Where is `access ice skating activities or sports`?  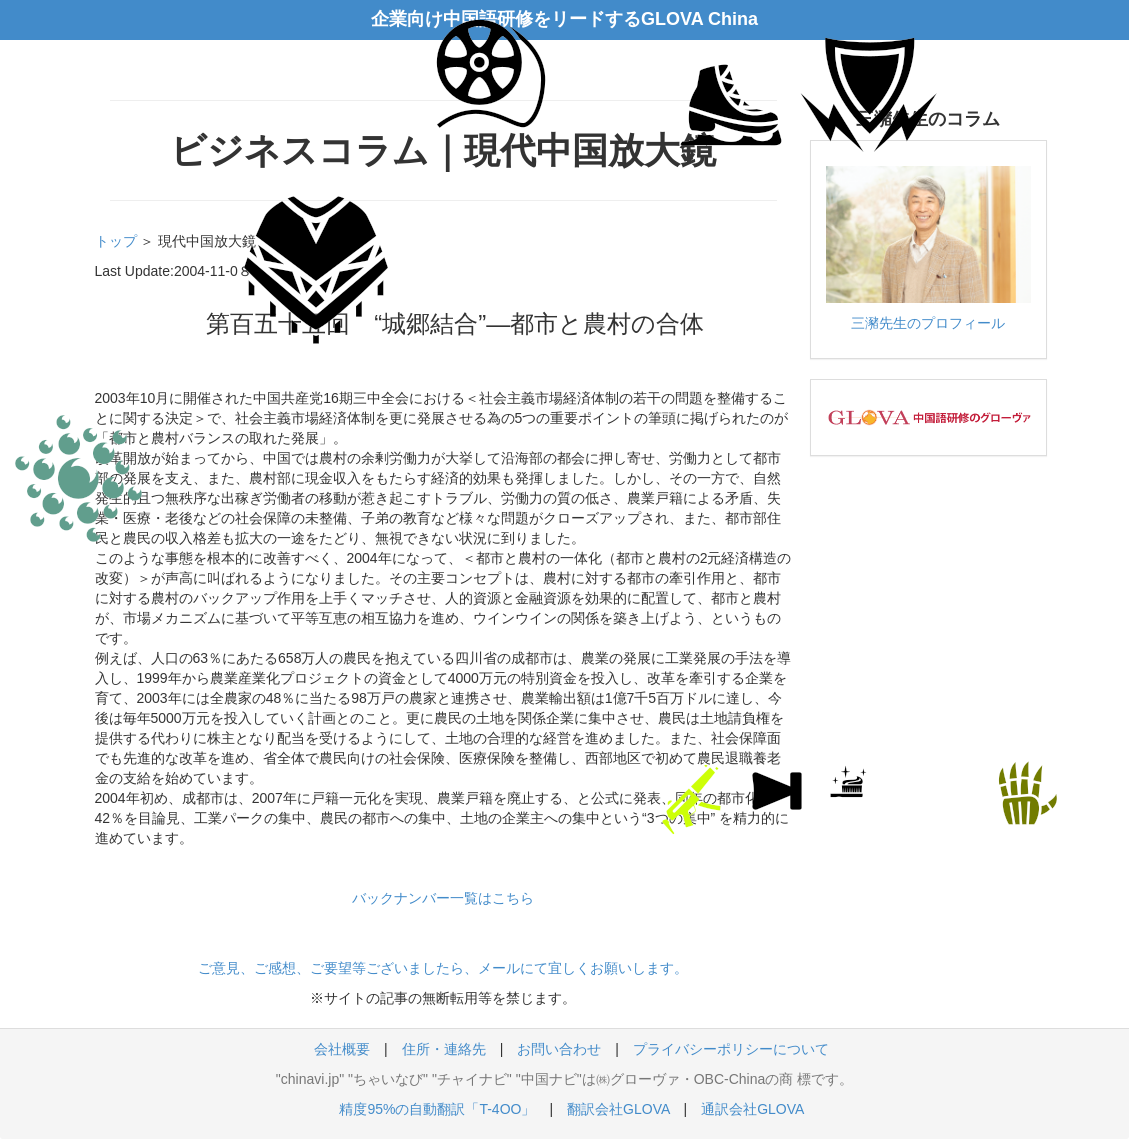
access ice skating activities or sports is located at coordinates (731, 105).